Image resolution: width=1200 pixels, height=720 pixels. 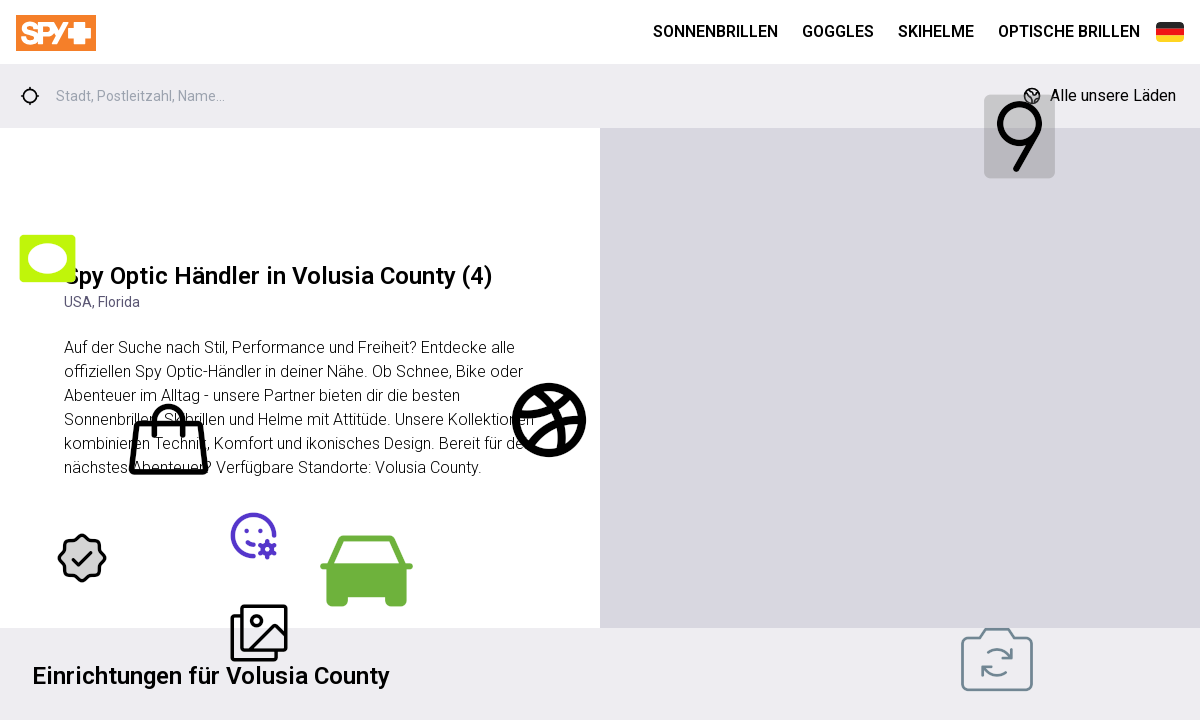 What do you see at coordinates (168, 443) in the screenshot?
I see `view your shopping bag` at bounding box center [168, 443].